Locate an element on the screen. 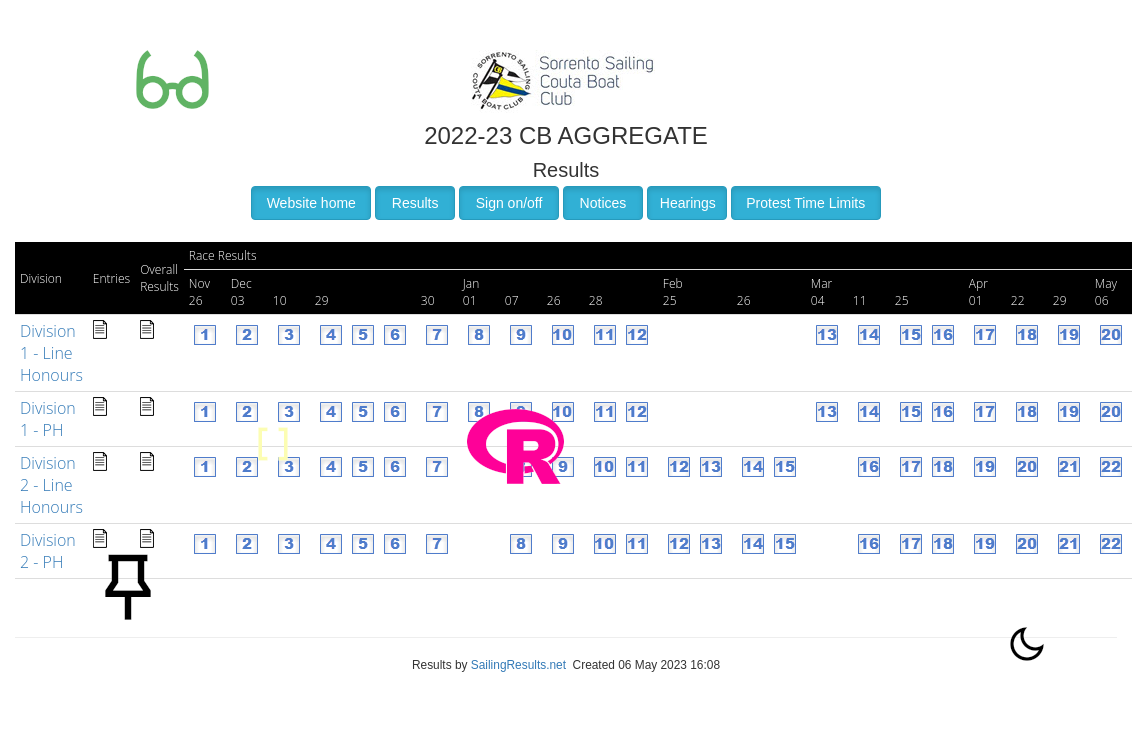 This screenshot has height=731, width=1132. R programming language logo is located at coordinates (515, 446).